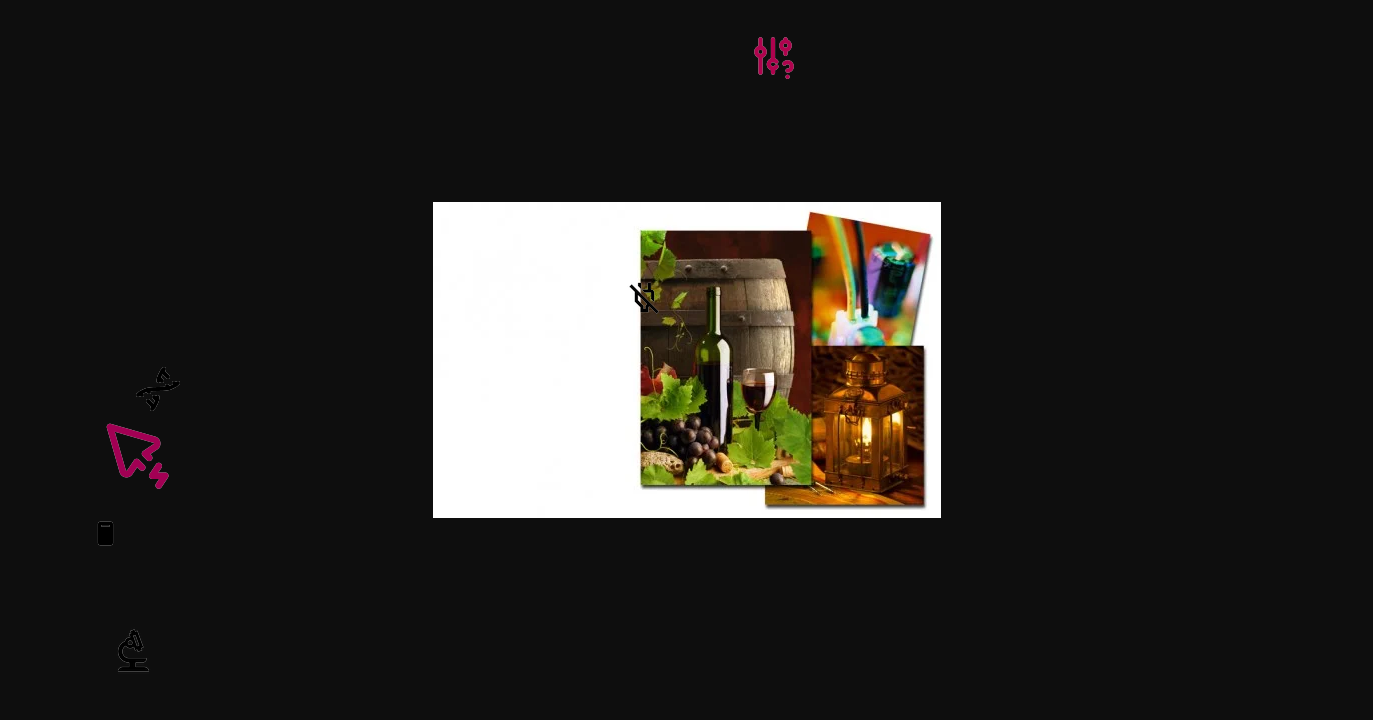  What do you see at coordinates (105, 533) in the screenshot?
I see `mobile device with speaker enabled` at bounding box center [105, 533].